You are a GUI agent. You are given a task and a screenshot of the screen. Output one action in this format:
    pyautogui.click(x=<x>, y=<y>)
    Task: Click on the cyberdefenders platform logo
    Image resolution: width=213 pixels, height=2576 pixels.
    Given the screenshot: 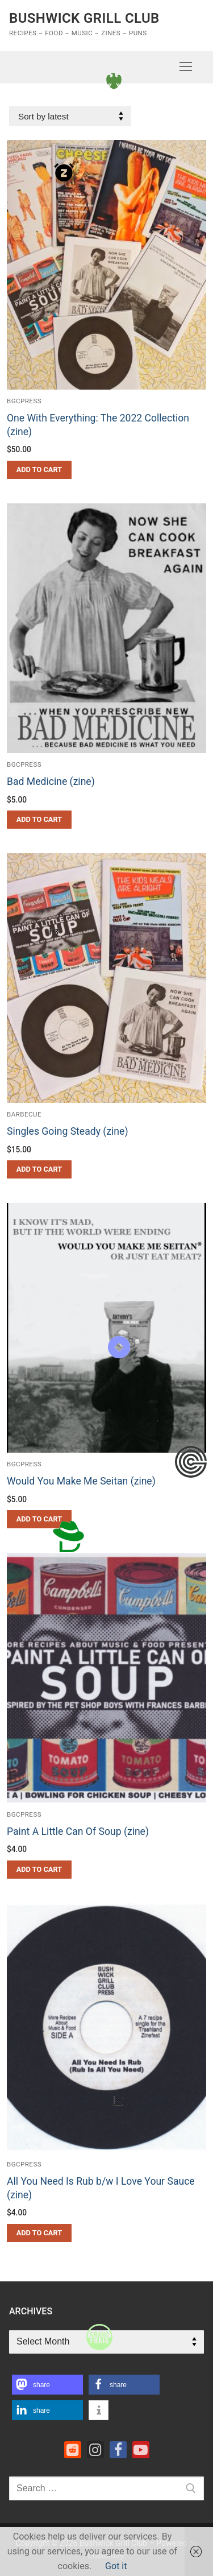 What is the action you would take?
    pyautogui.click(x=68, y=1536)
    